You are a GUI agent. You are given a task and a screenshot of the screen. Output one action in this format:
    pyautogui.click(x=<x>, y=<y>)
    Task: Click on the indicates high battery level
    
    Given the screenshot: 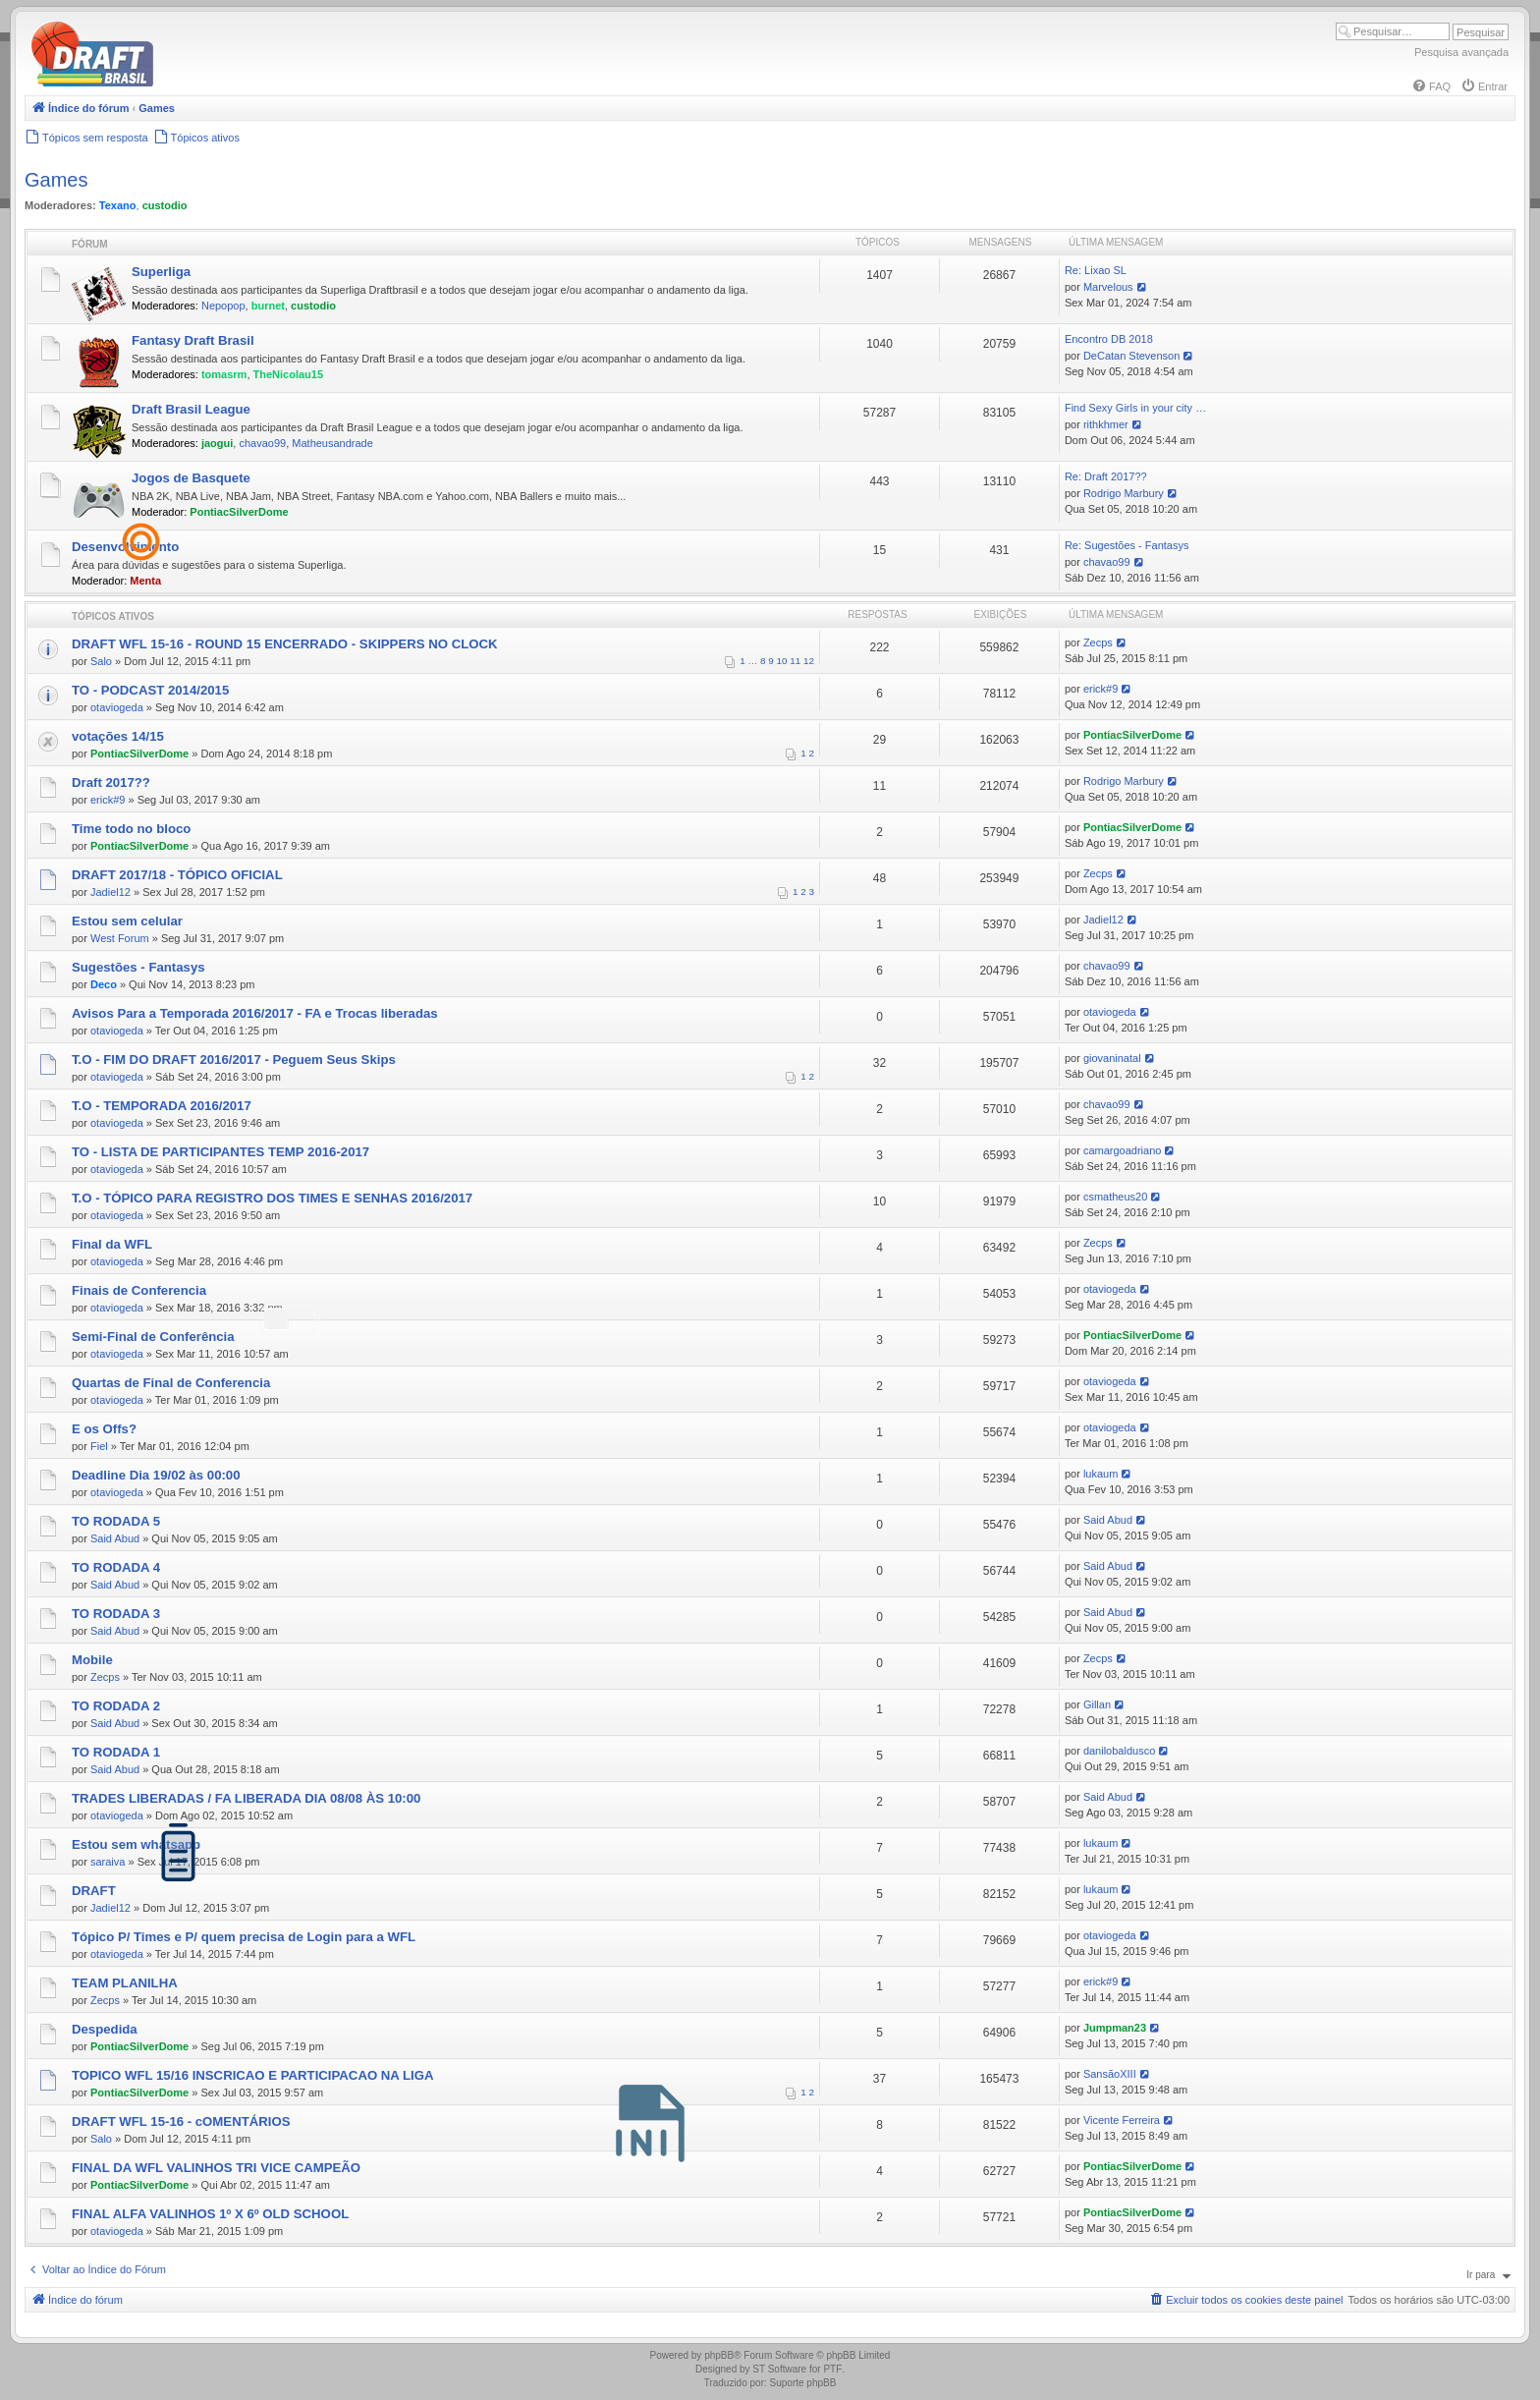 What is the action you would take?
    pyautogui.click(x=178, y=1853)
    